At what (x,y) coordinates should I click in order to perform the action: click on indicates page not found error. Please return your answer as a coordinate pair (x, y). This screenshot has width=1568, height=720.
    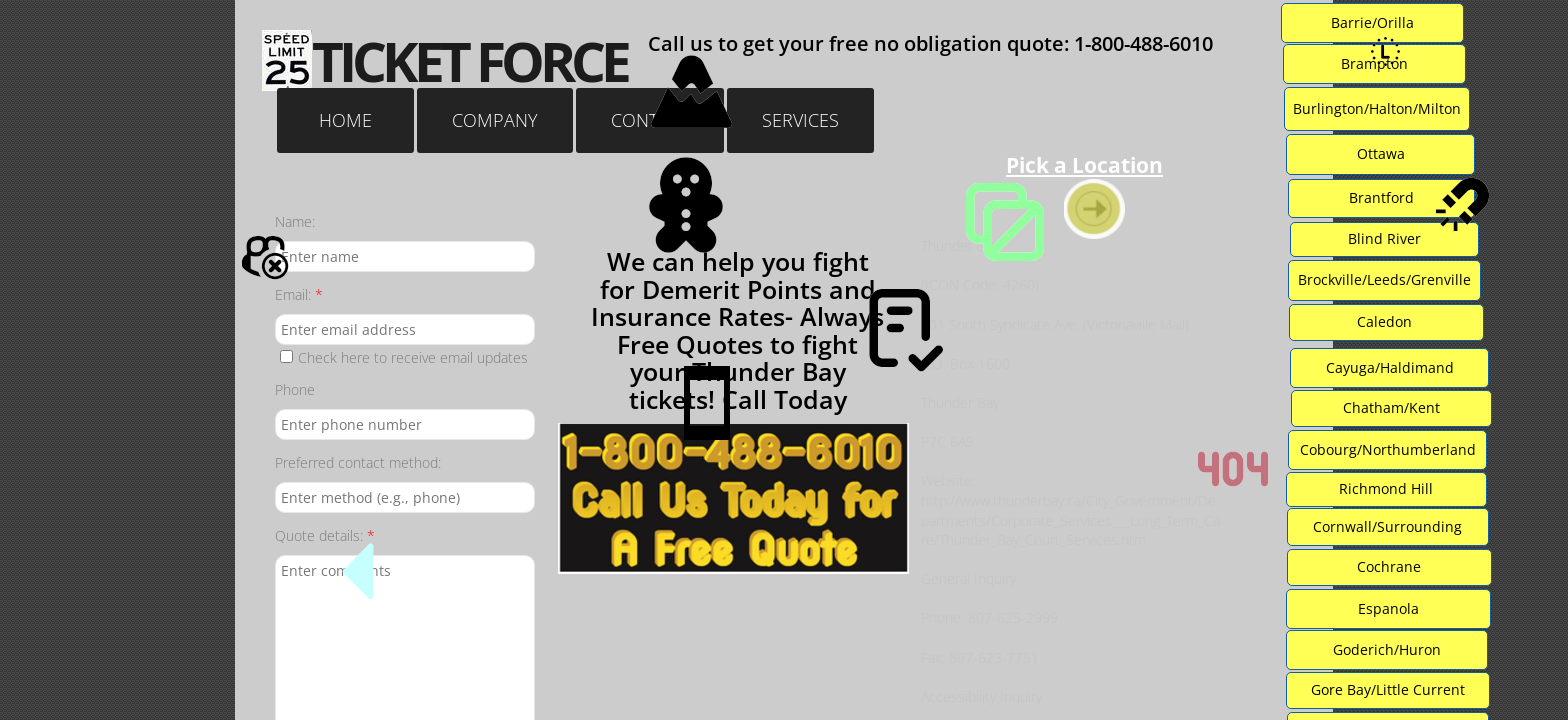
    Looking at the image, I should click on (1233, 469).